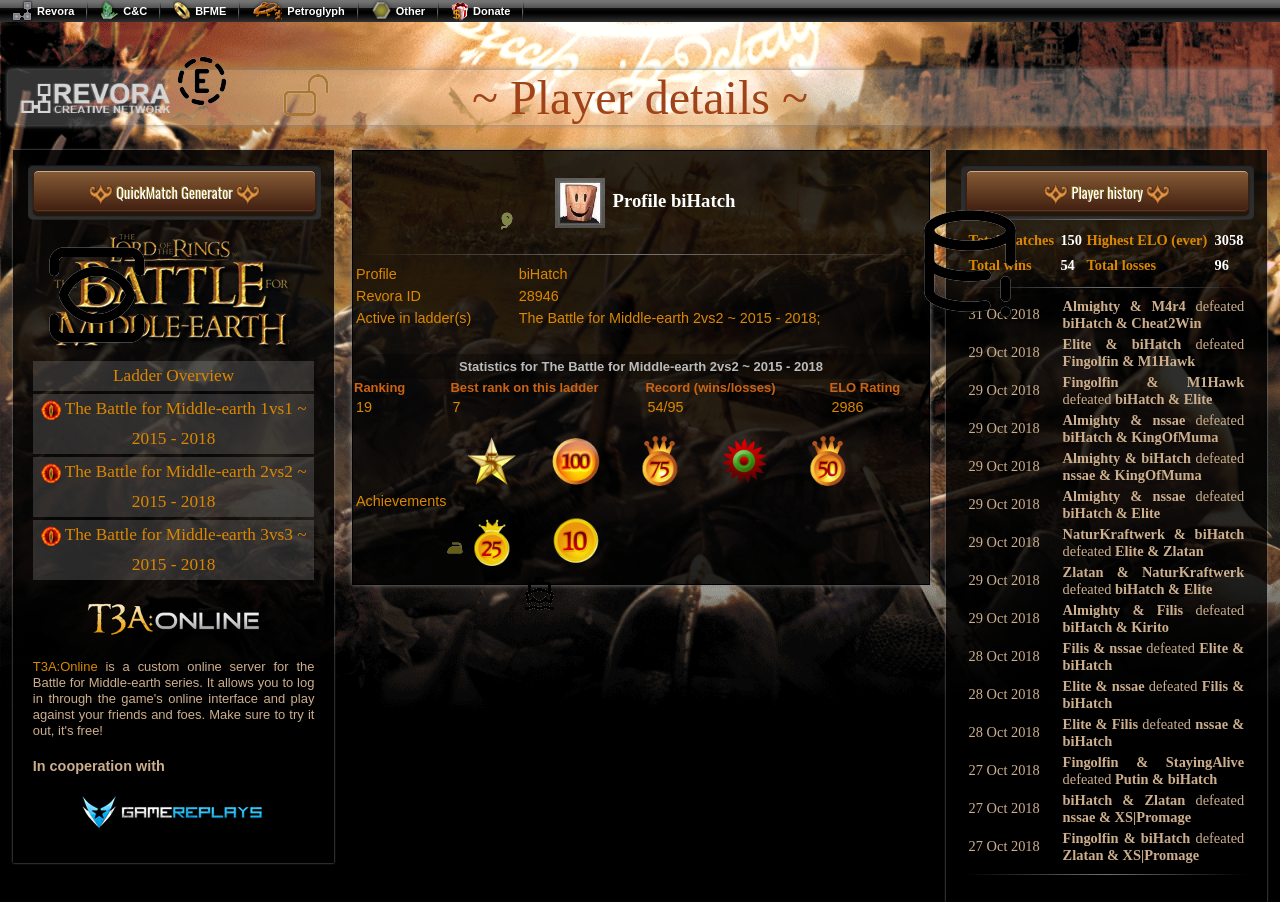 The image size is (1280, 902). I want to click on get directions by ferry or boat, so click(539, 593).